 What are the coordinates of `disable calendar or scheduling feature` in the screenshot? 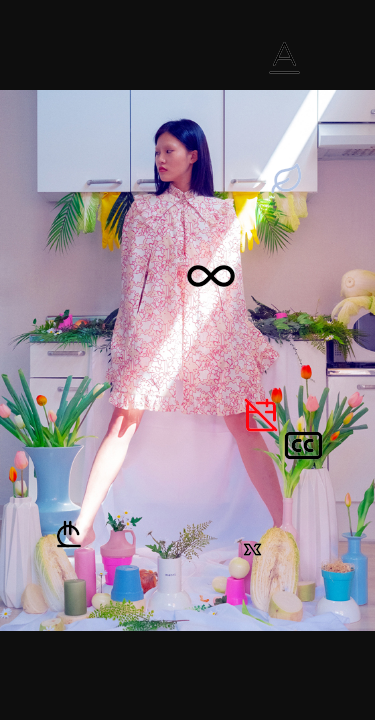 It's located at (261, 415).